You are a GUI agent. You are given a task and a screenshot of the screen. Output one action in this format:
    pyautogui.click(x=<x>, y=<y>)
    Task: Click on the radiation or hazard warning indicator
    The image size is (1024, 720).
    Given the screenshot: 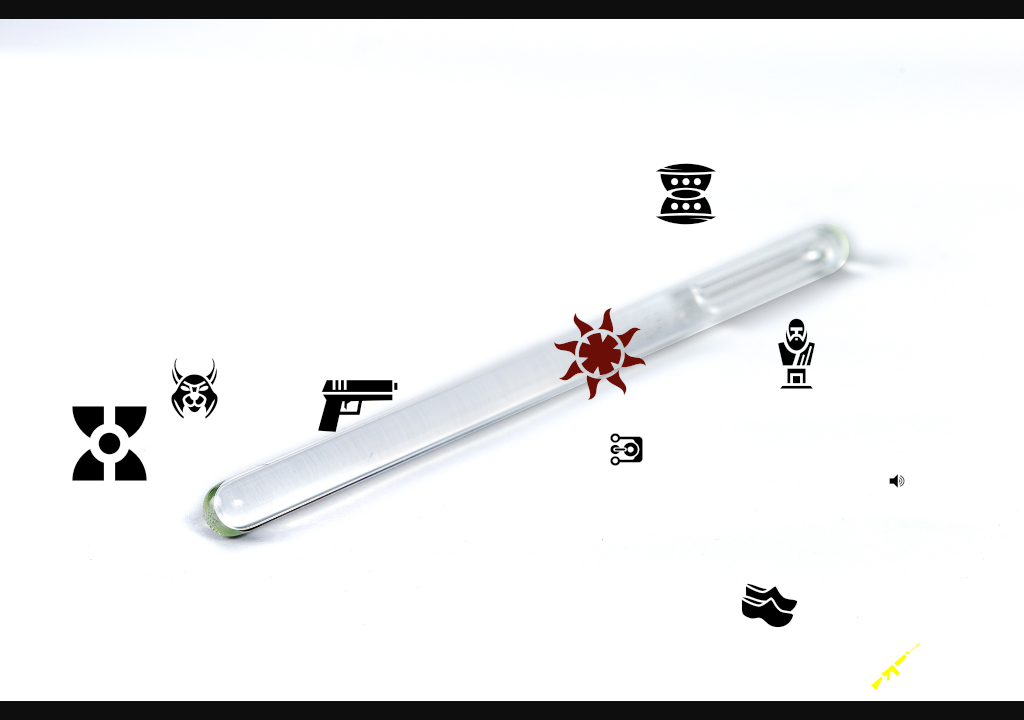 What is the action you would take?
    pyautogui.click(x=109, y=443)
    